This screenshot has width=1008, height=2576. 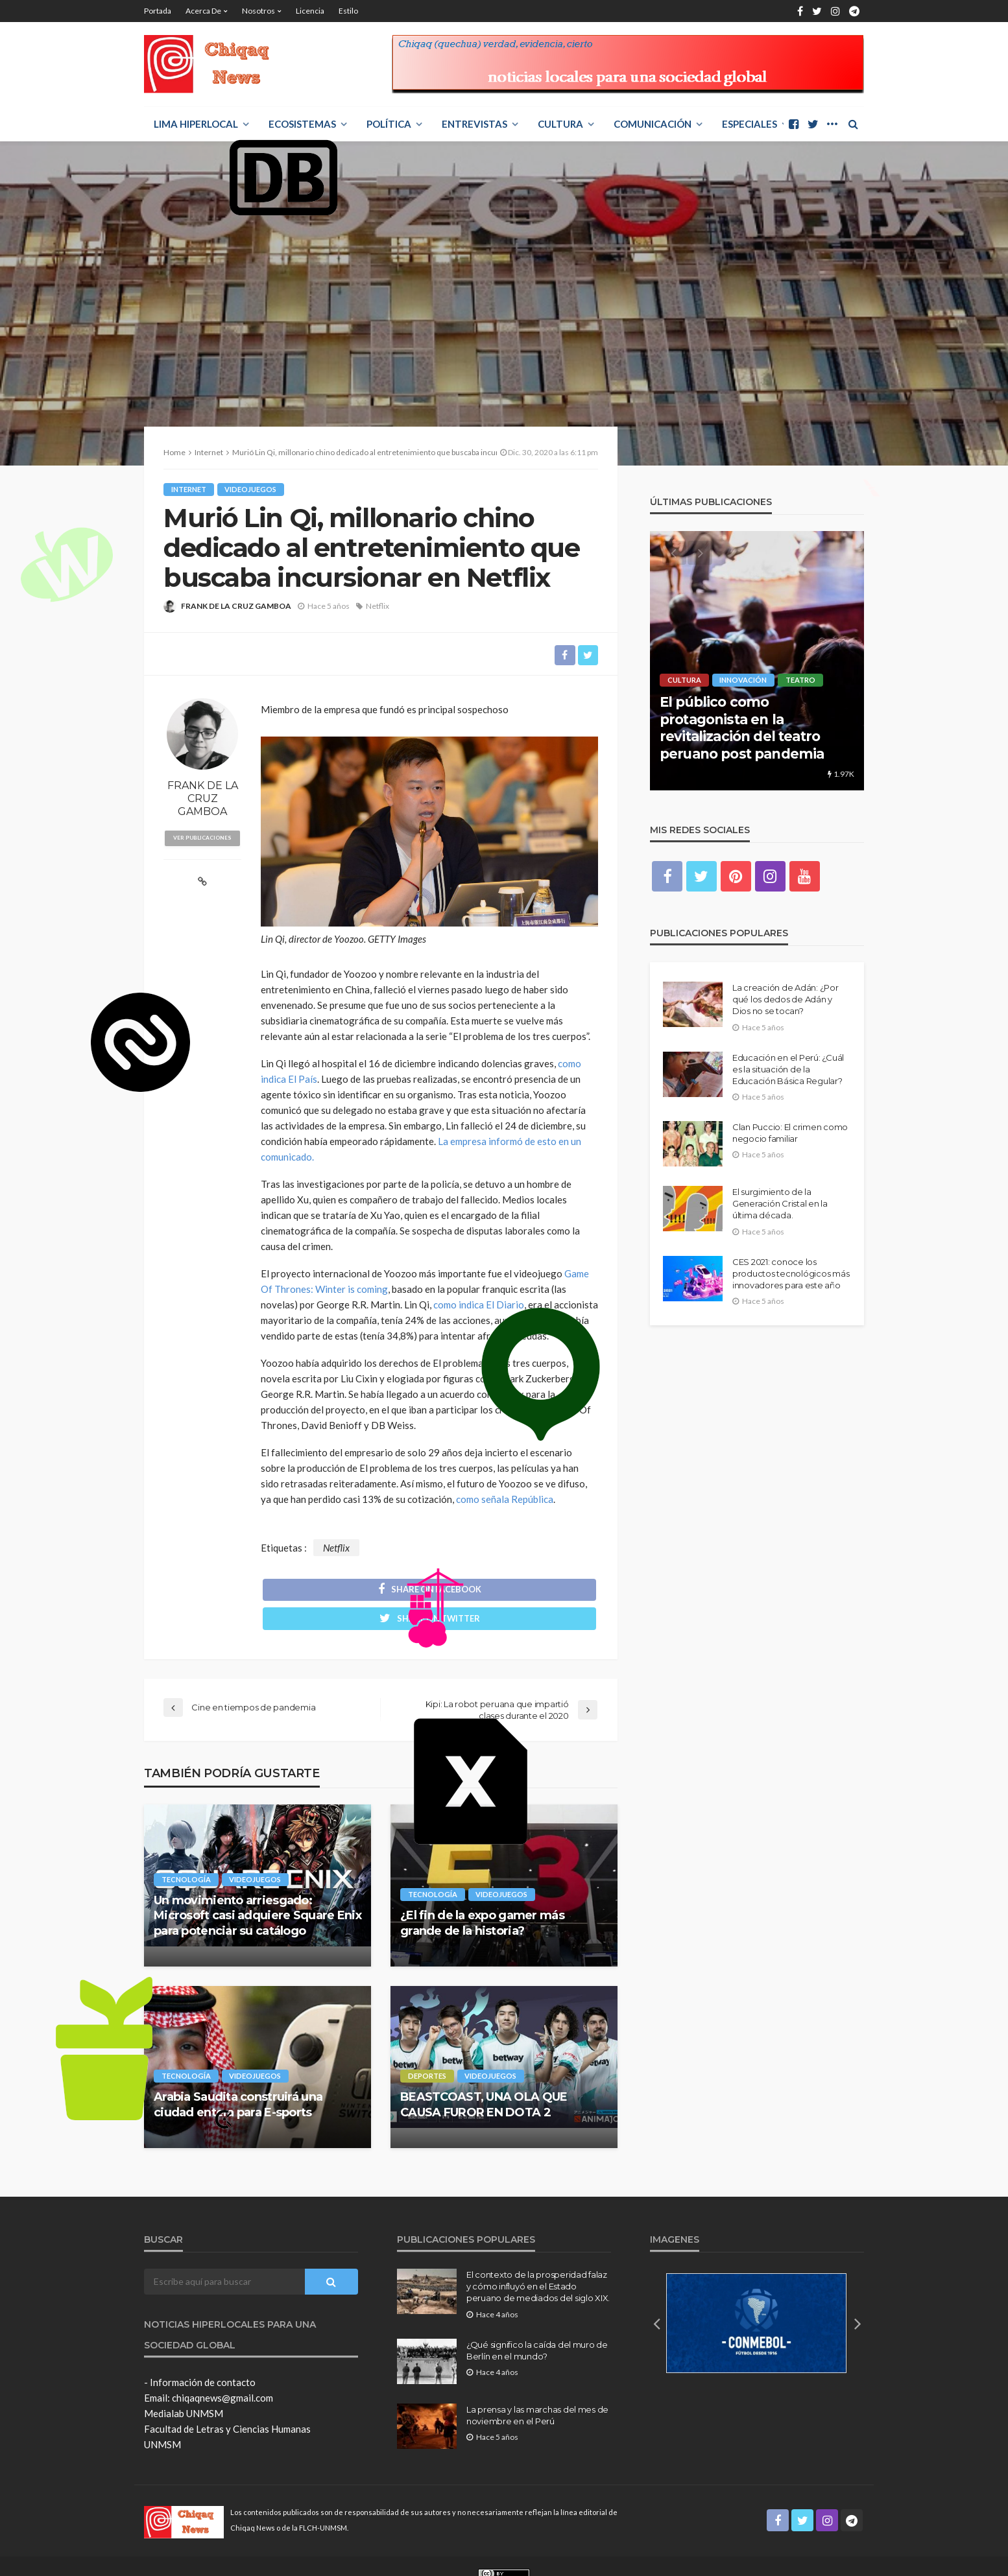 I want to click on visit weasyl artist community website, so click(x=67, y=565).